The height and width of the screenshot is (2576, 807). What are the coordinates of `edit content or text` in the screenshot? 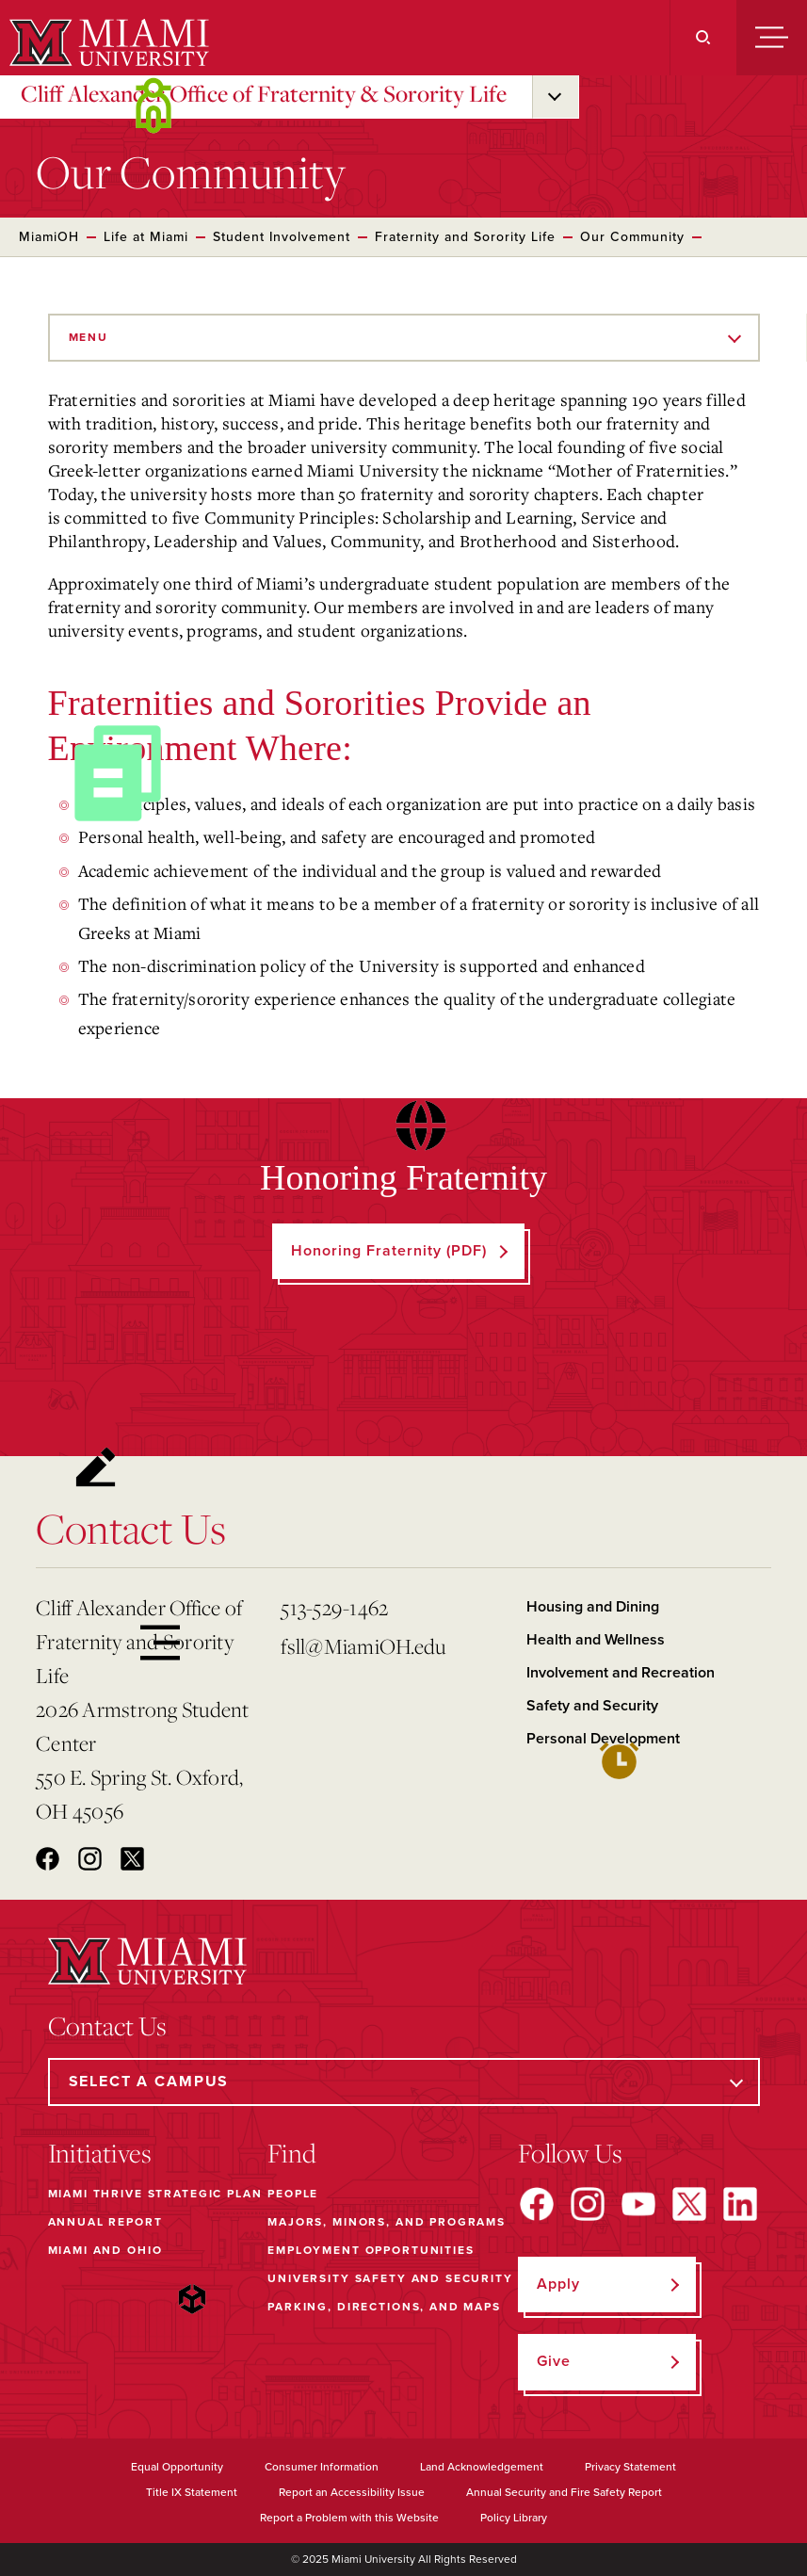 It's located at (95, 1466).